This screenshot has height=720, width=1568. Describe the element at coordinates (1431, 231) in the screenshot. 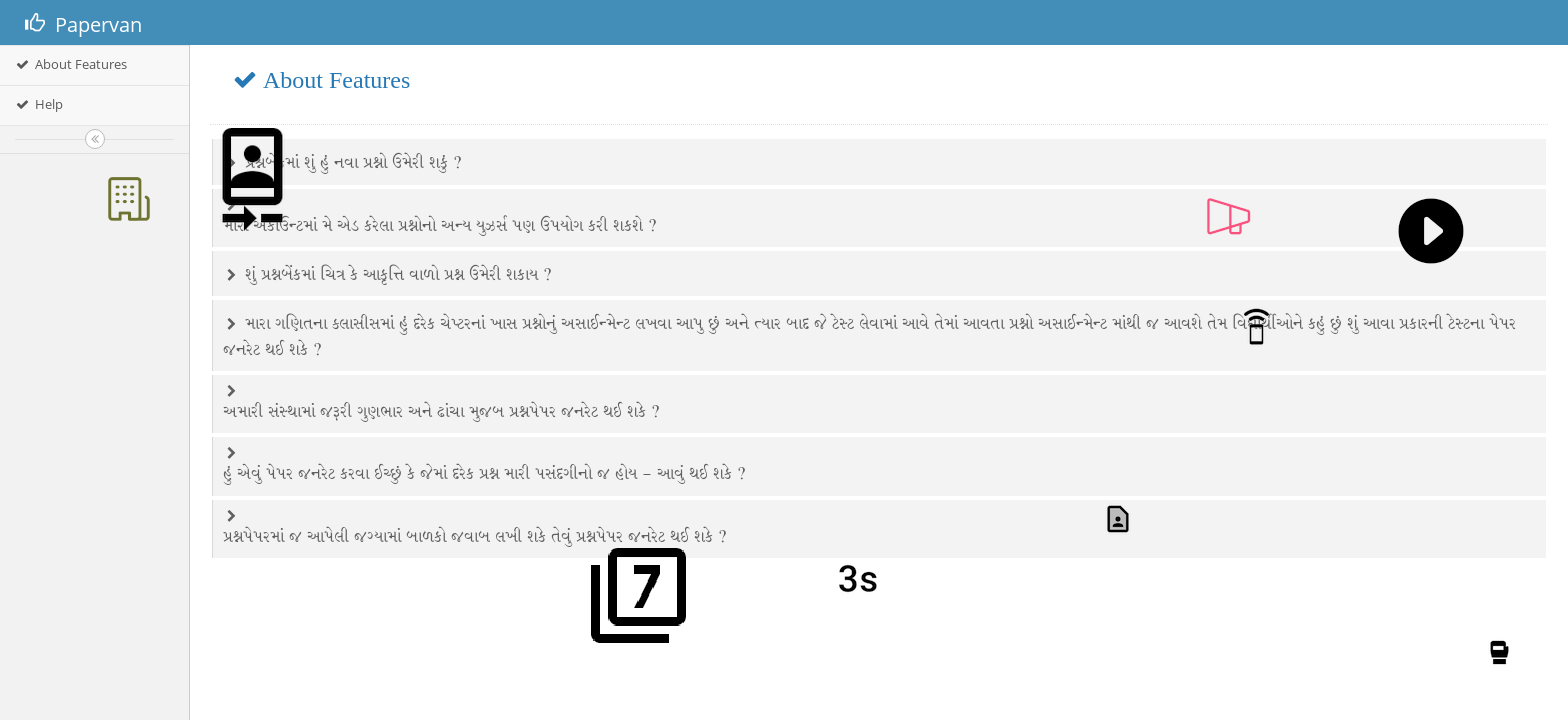

I see `play media or video content` at that location.